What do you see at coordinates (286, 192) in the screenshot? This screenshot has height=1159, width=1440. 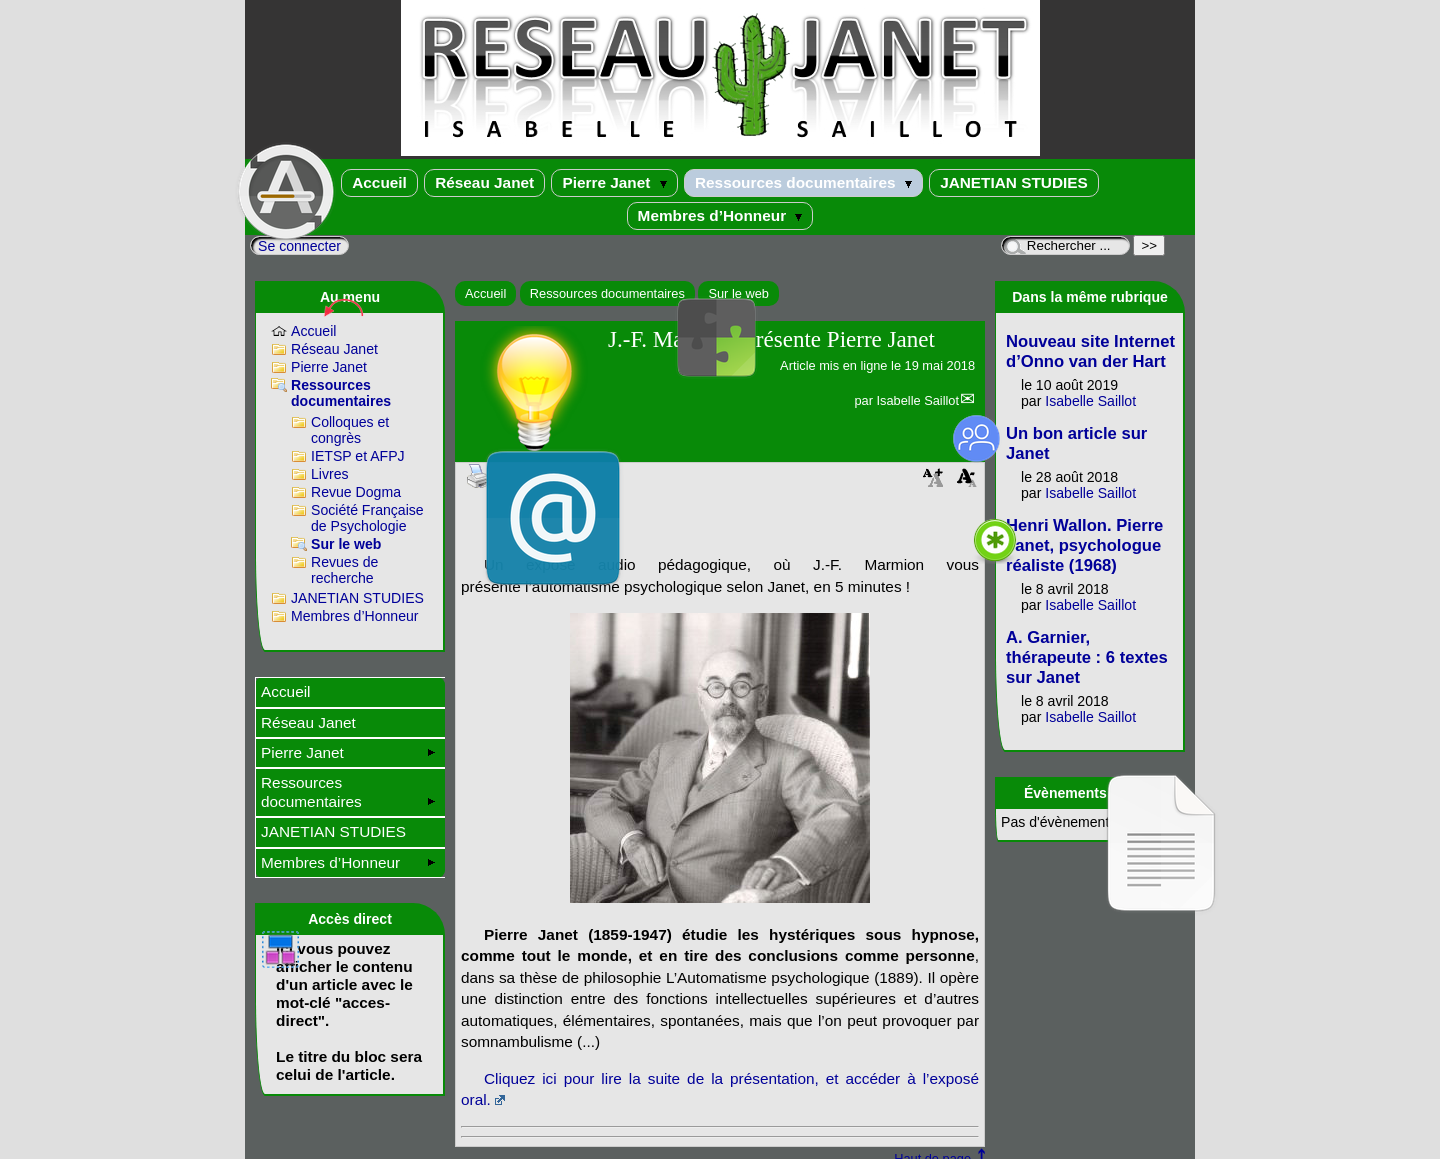 I see `check for available software updates` at bounding box center [286, 192].